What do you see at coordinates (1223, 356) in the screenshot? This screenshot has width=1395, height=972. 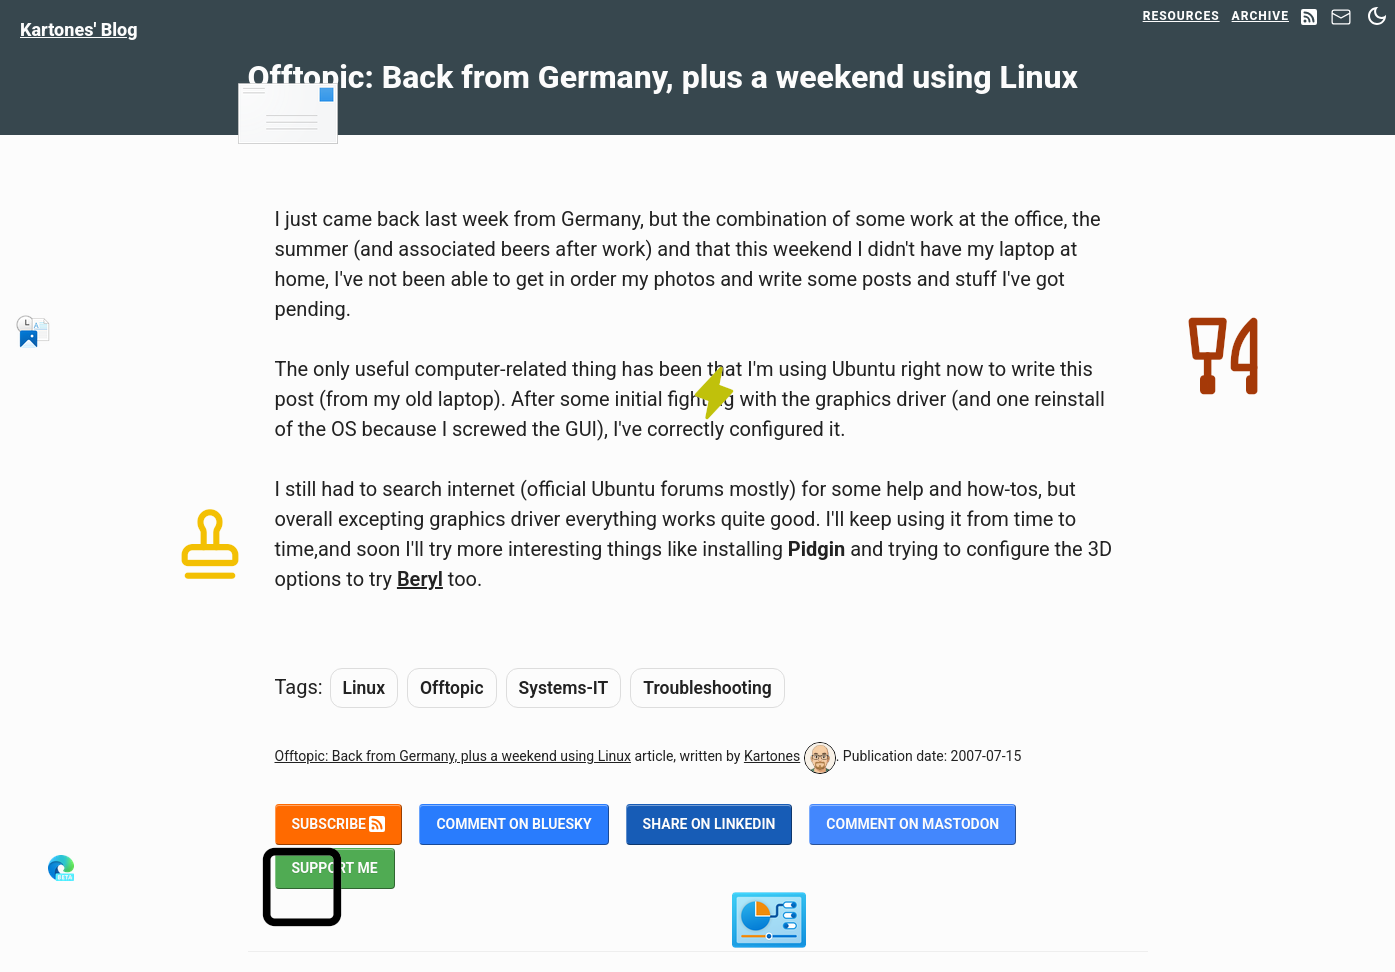 I see `access cooking or recipe features` at bounding box center [1223, 356].